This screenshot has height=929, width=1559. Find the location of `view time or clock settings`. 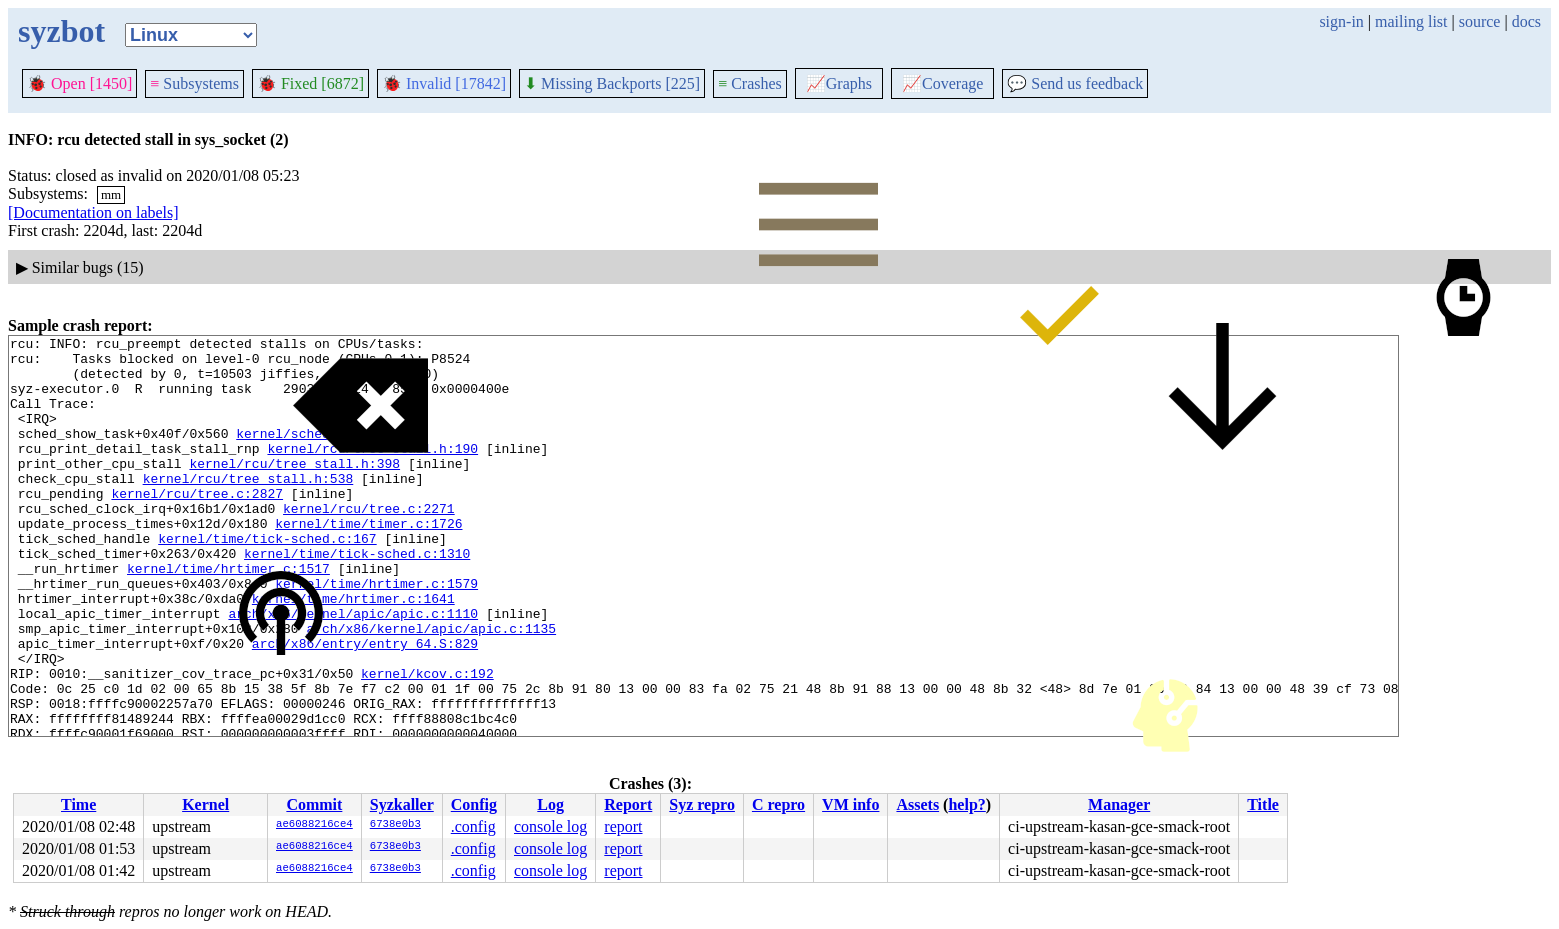

view time or clock settings is located at coordinates (1463, 297).